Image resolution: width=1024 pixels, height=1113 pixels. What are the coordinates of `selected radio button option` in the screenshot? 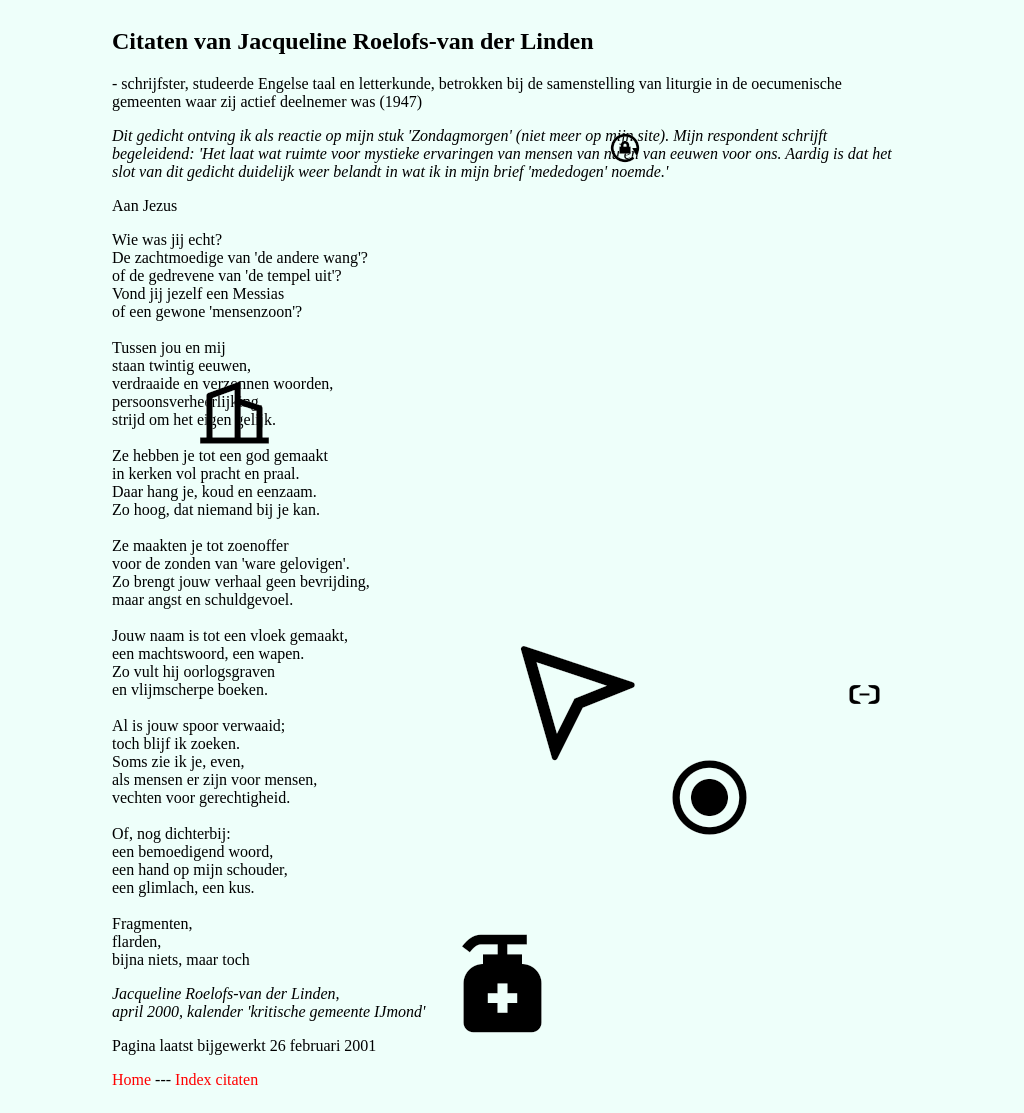 It's located at (709, 797).